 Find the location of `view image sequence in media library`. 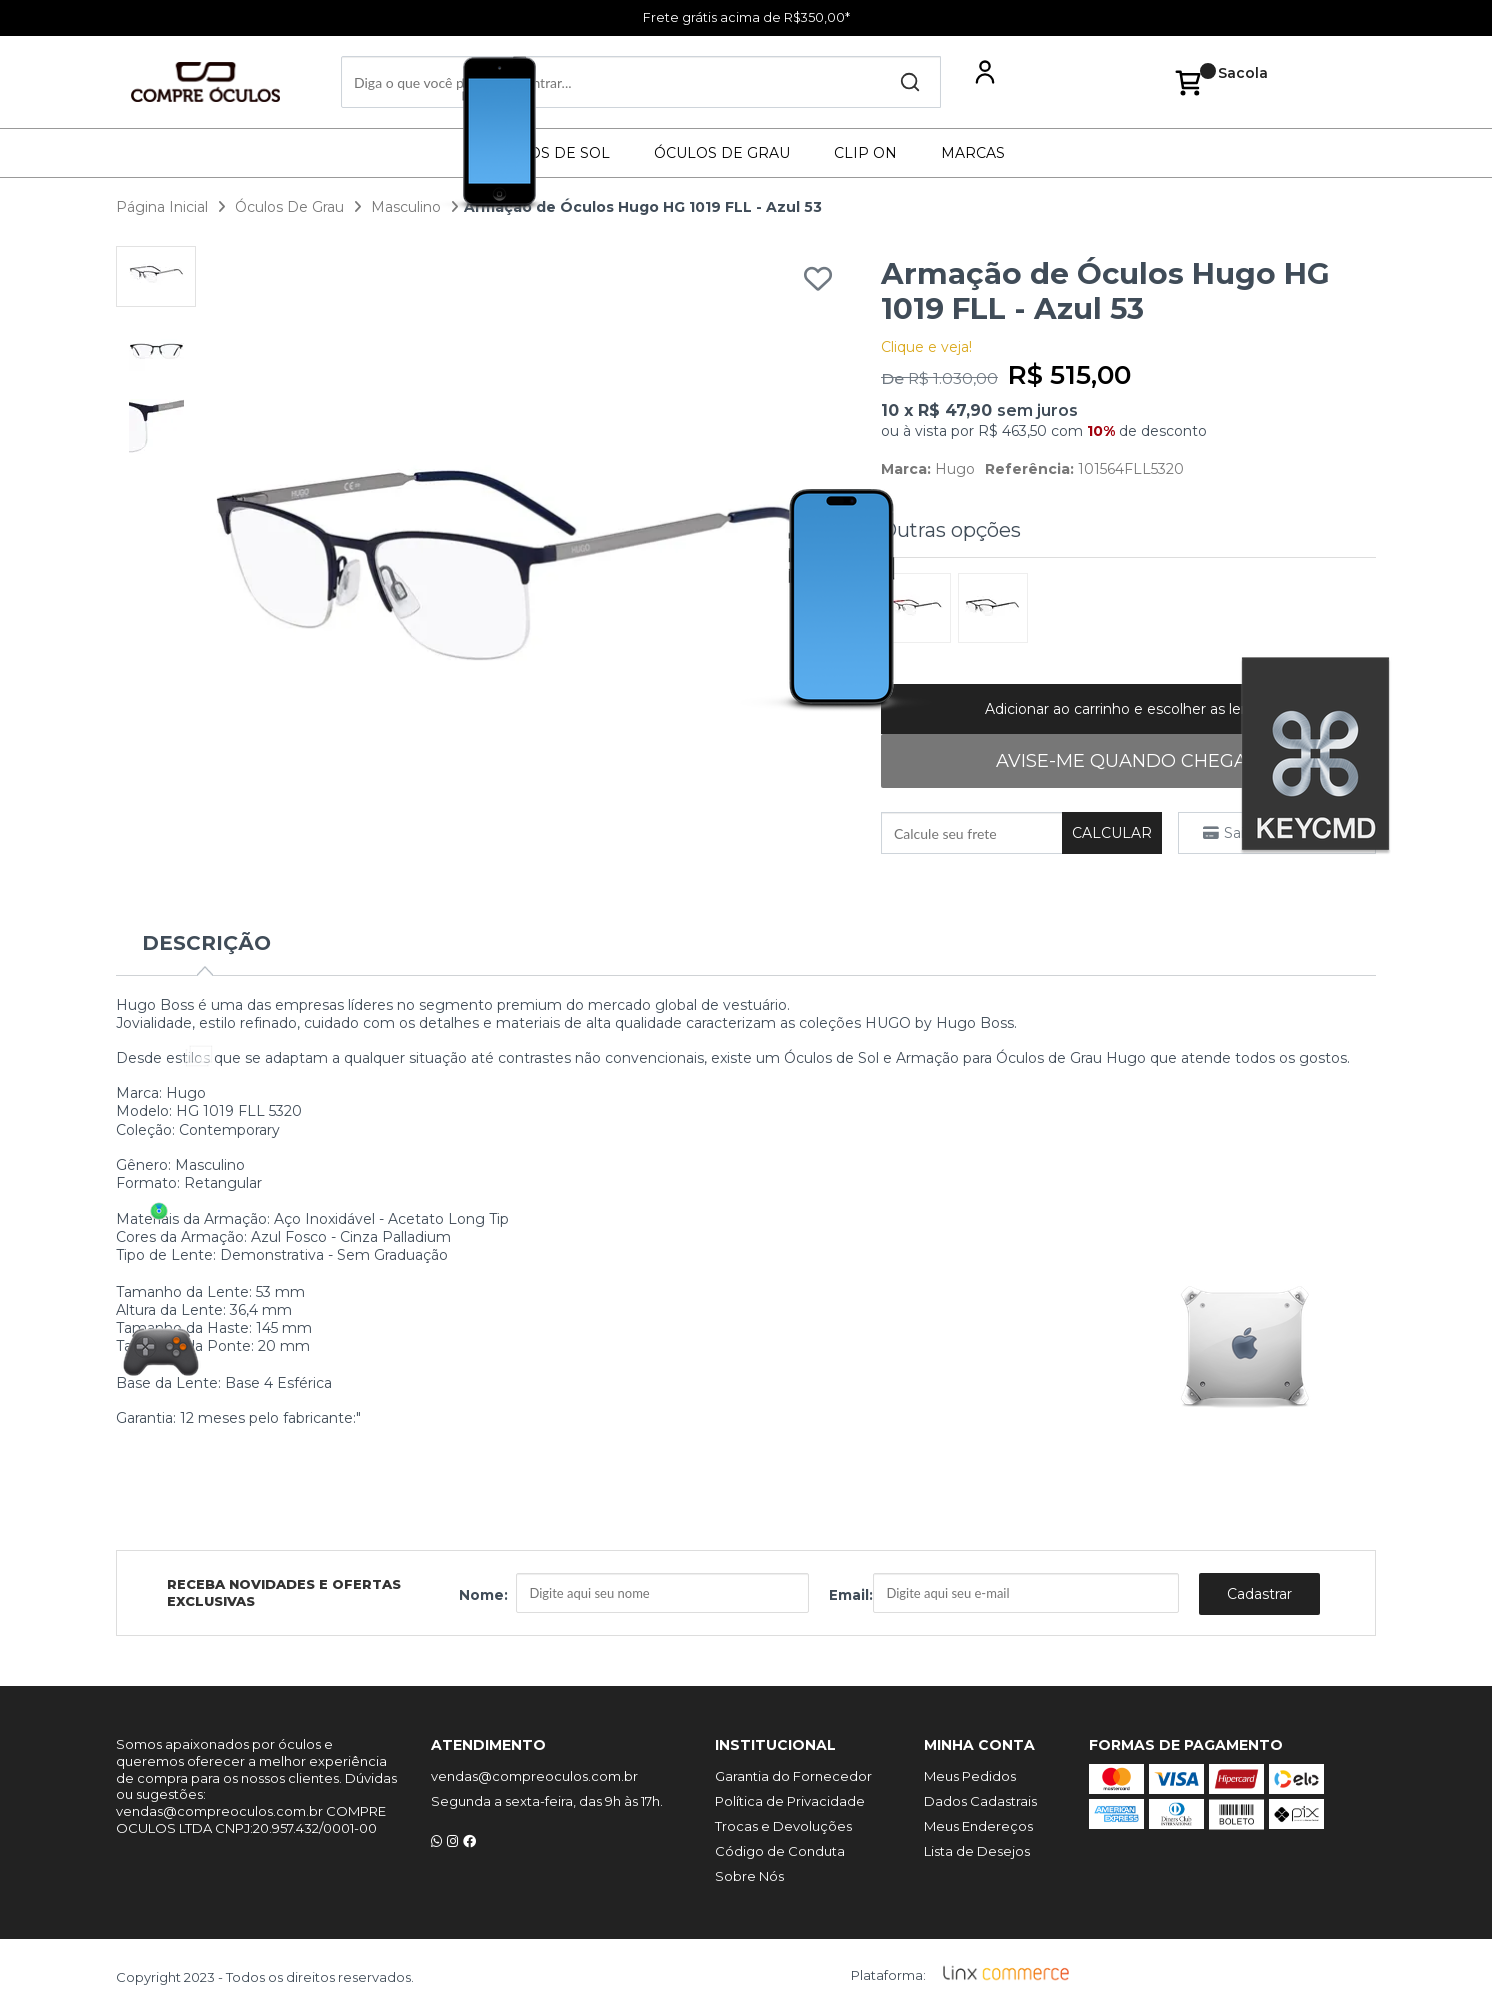

view image sequence in media library is located at coordinates (199, 1056).